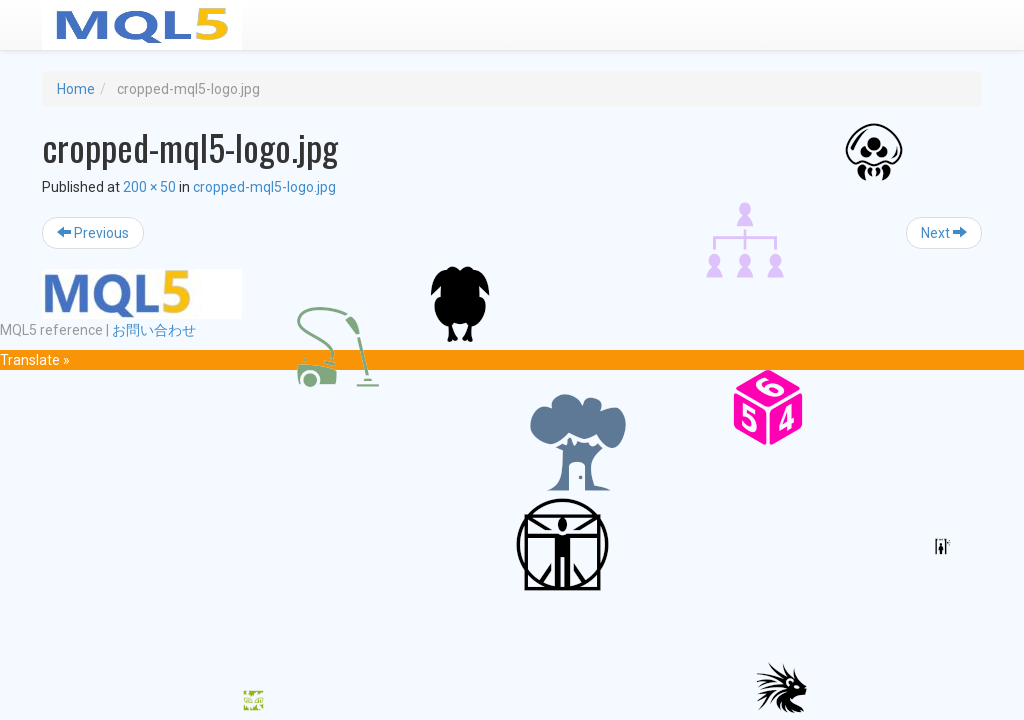 Image resolution: width=1024 pixels, height=720 pixels. Describe the element at coordinates (768, 408) in the screenshot. I see `roll the dice or take a random action` at that location.